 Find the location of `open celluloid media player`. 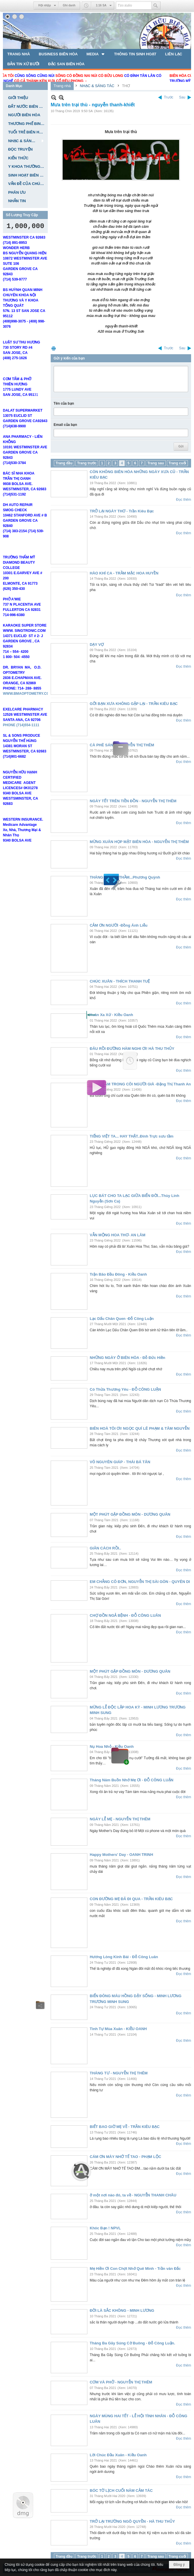

open celluloid media player is located at coordinates (96, 1087).